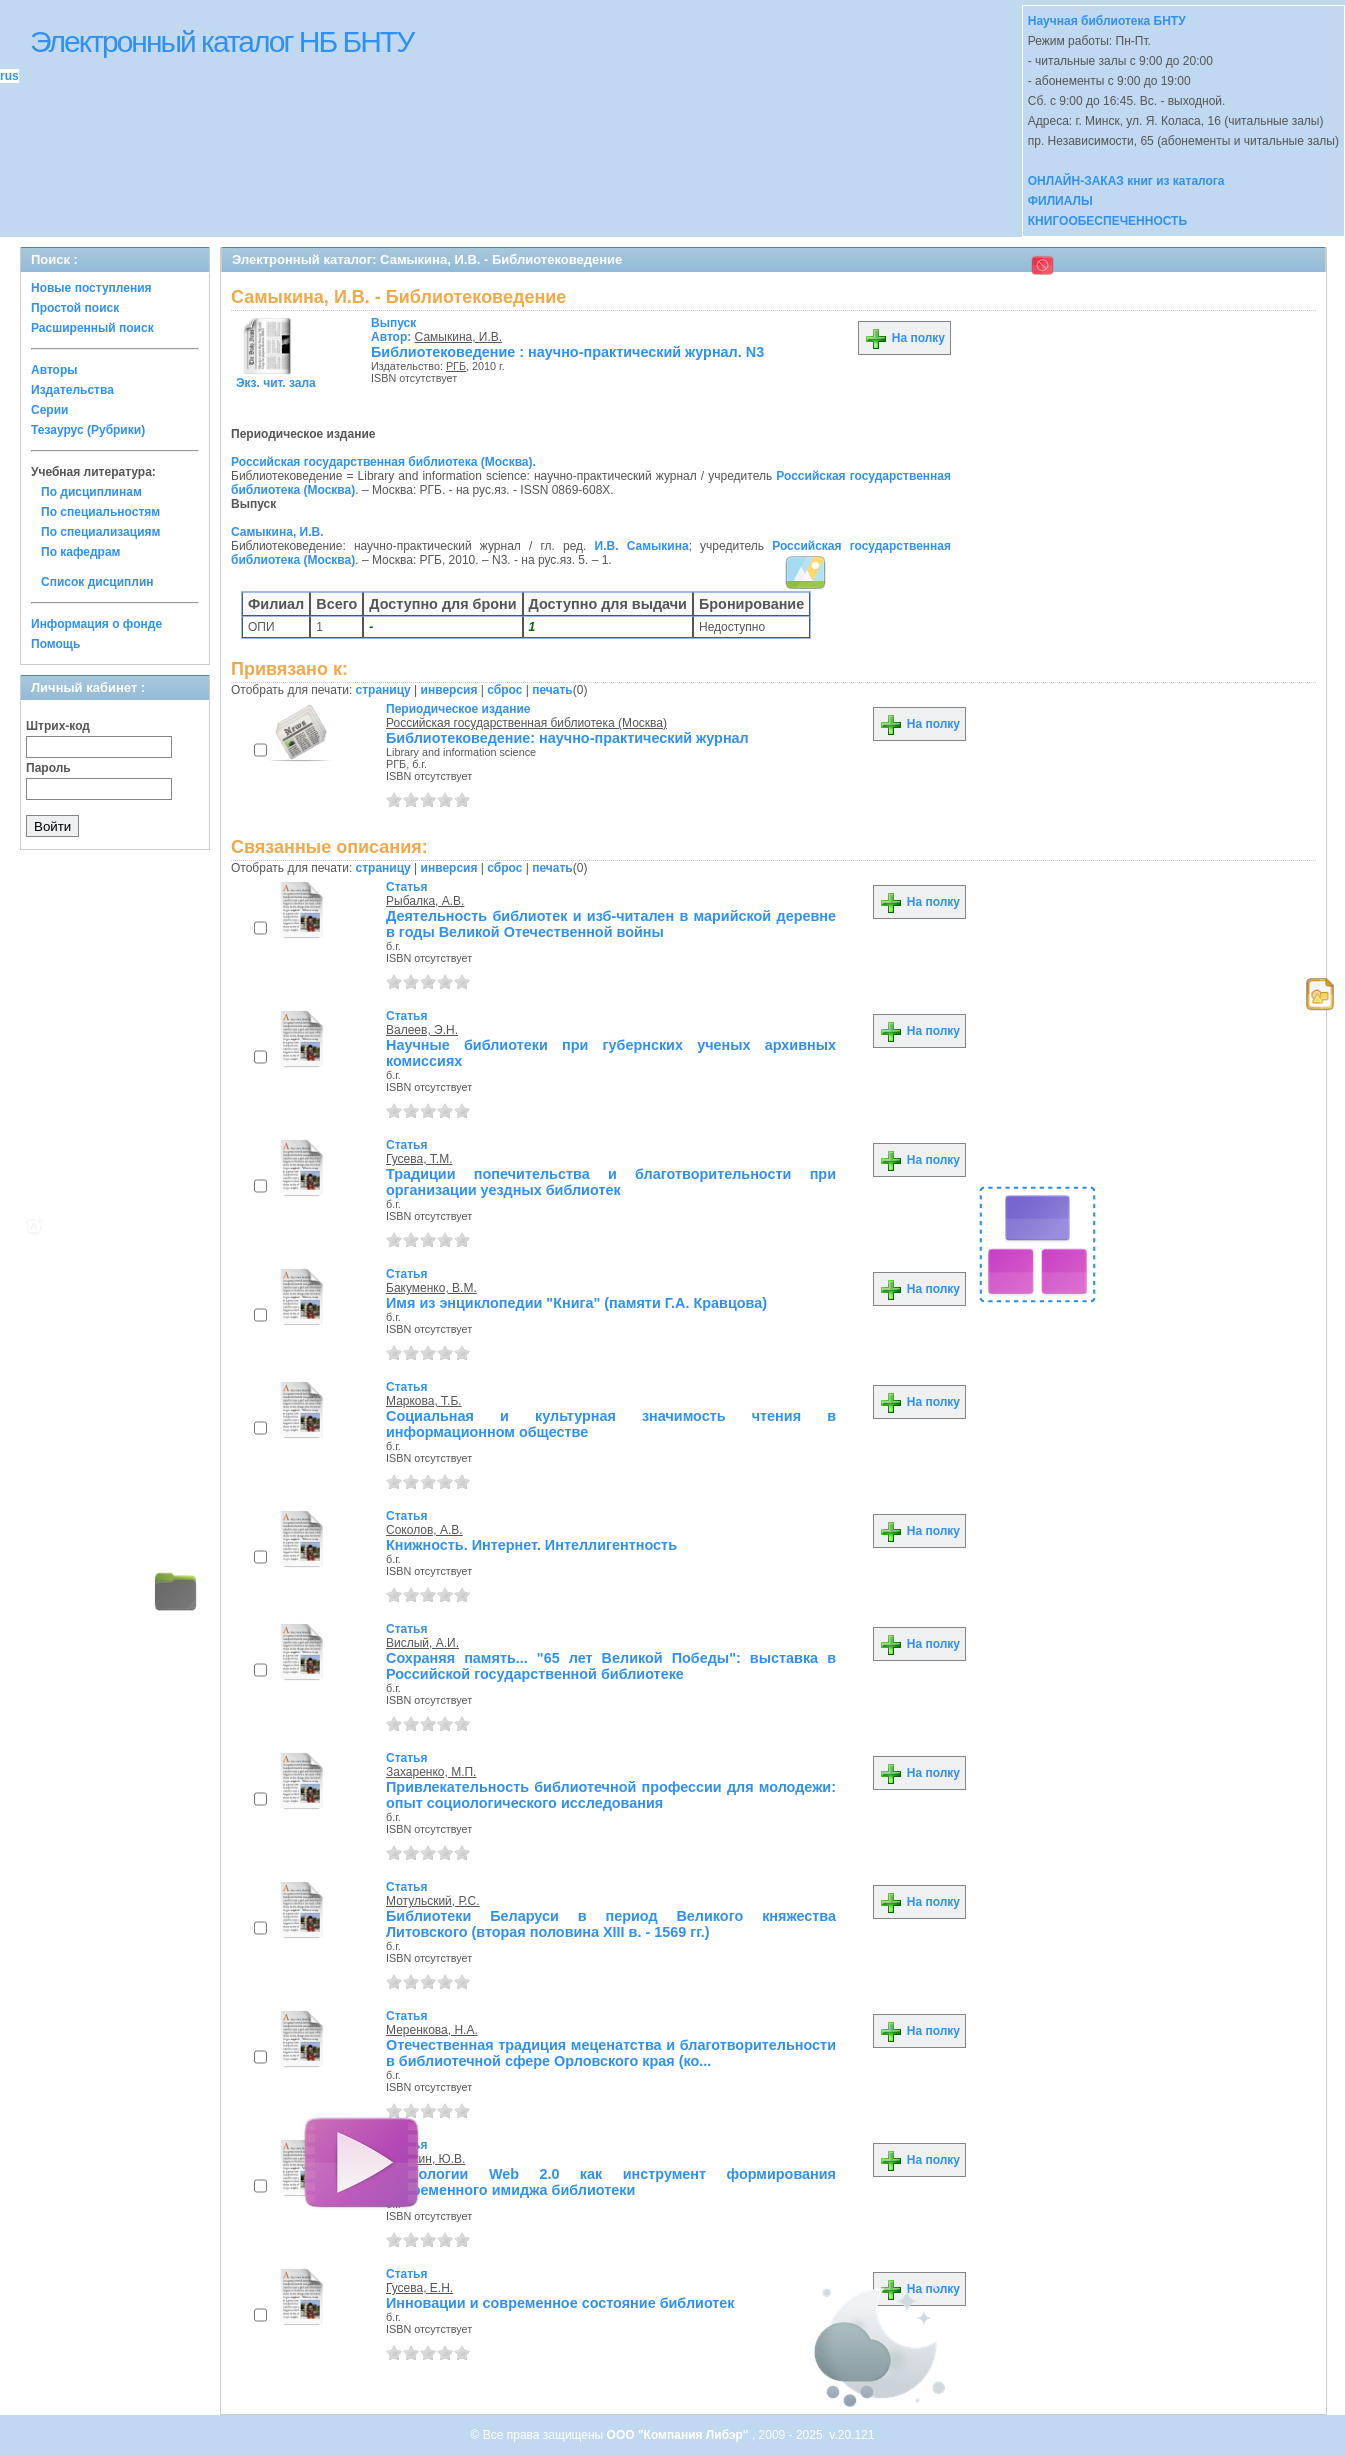  Describe the element at coordinates (879, 2345) in the screenshot. I see `indicates scattered snow conditions at night` at that location.